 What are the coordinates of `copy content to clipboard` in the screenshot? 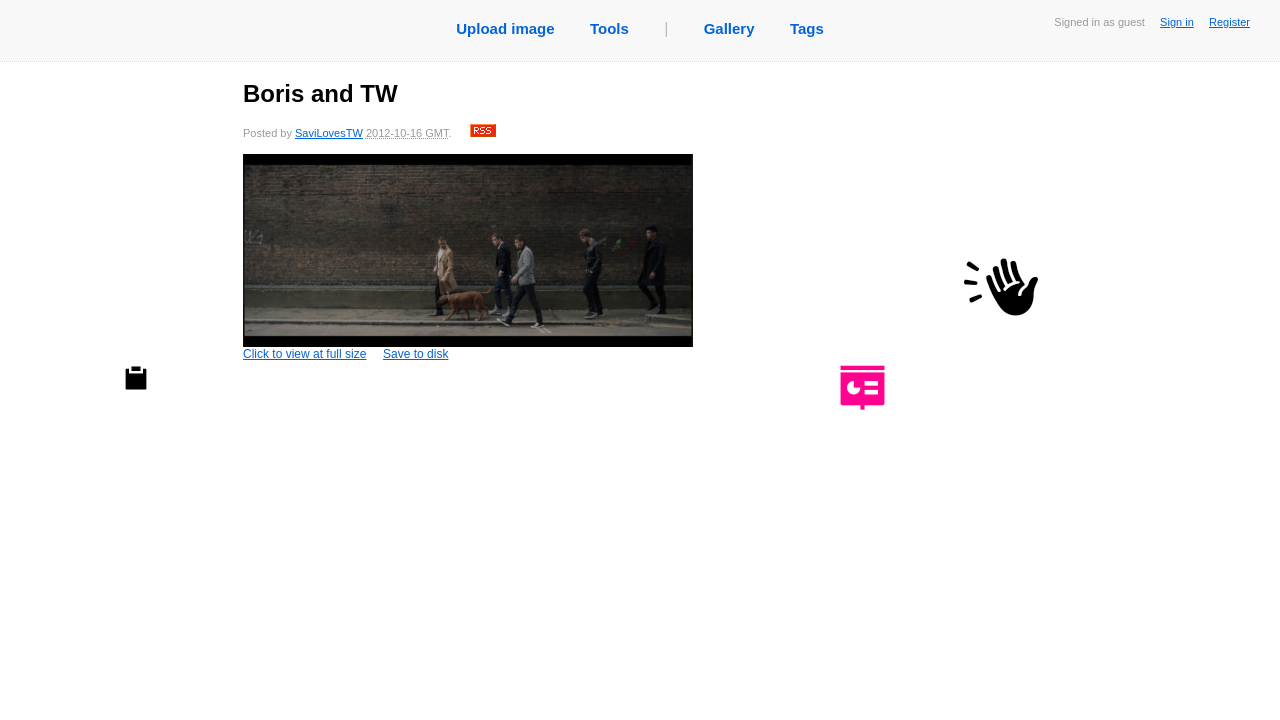 It's located at (136, 378).